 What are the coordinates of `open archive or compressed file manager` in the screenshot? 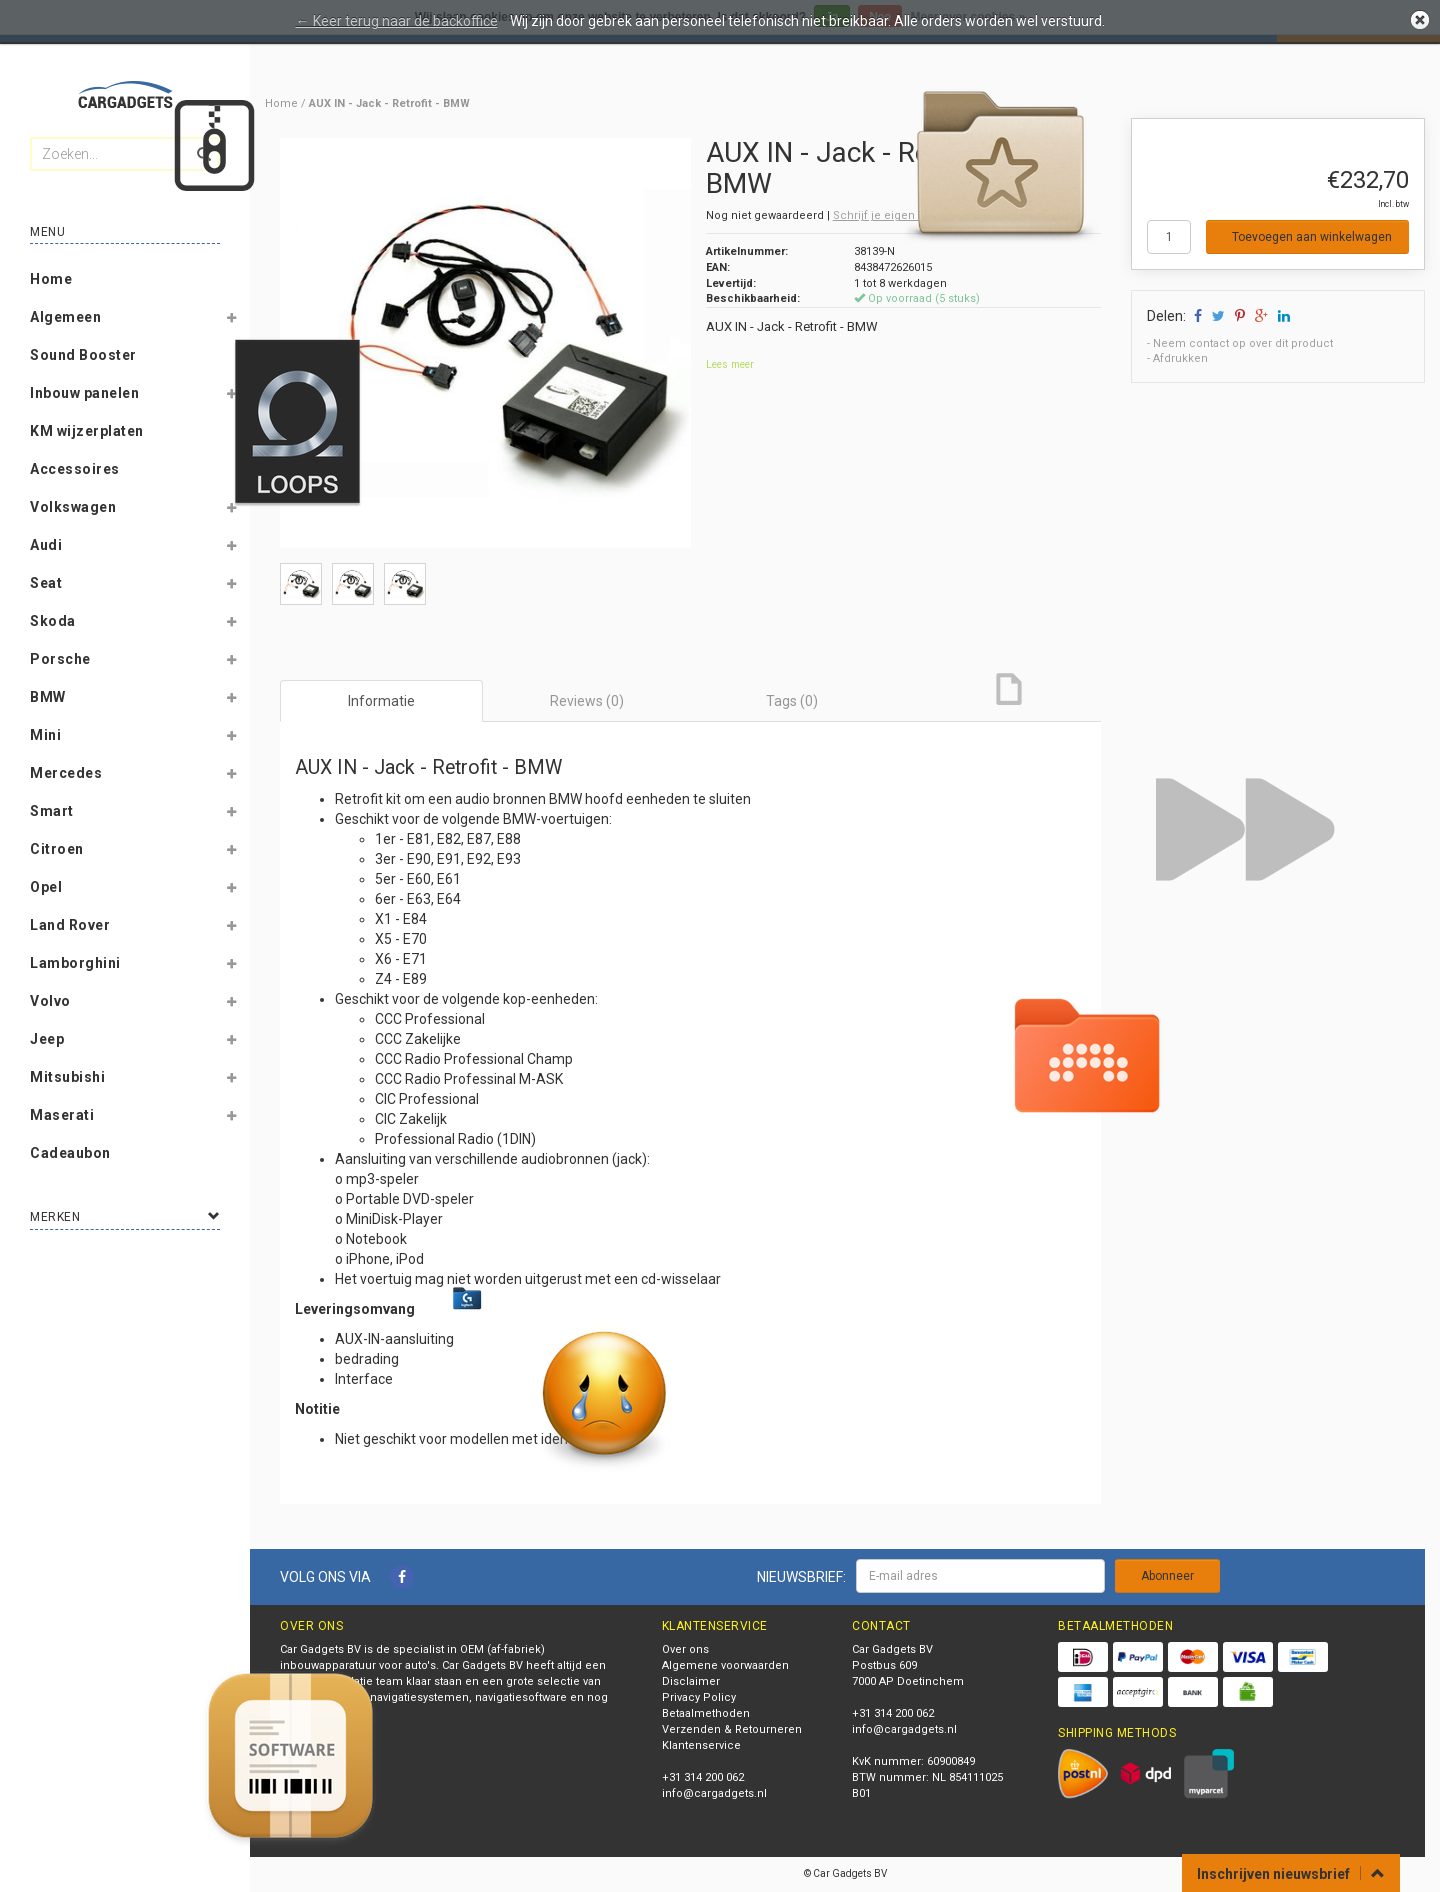 It's located at (214, 145).